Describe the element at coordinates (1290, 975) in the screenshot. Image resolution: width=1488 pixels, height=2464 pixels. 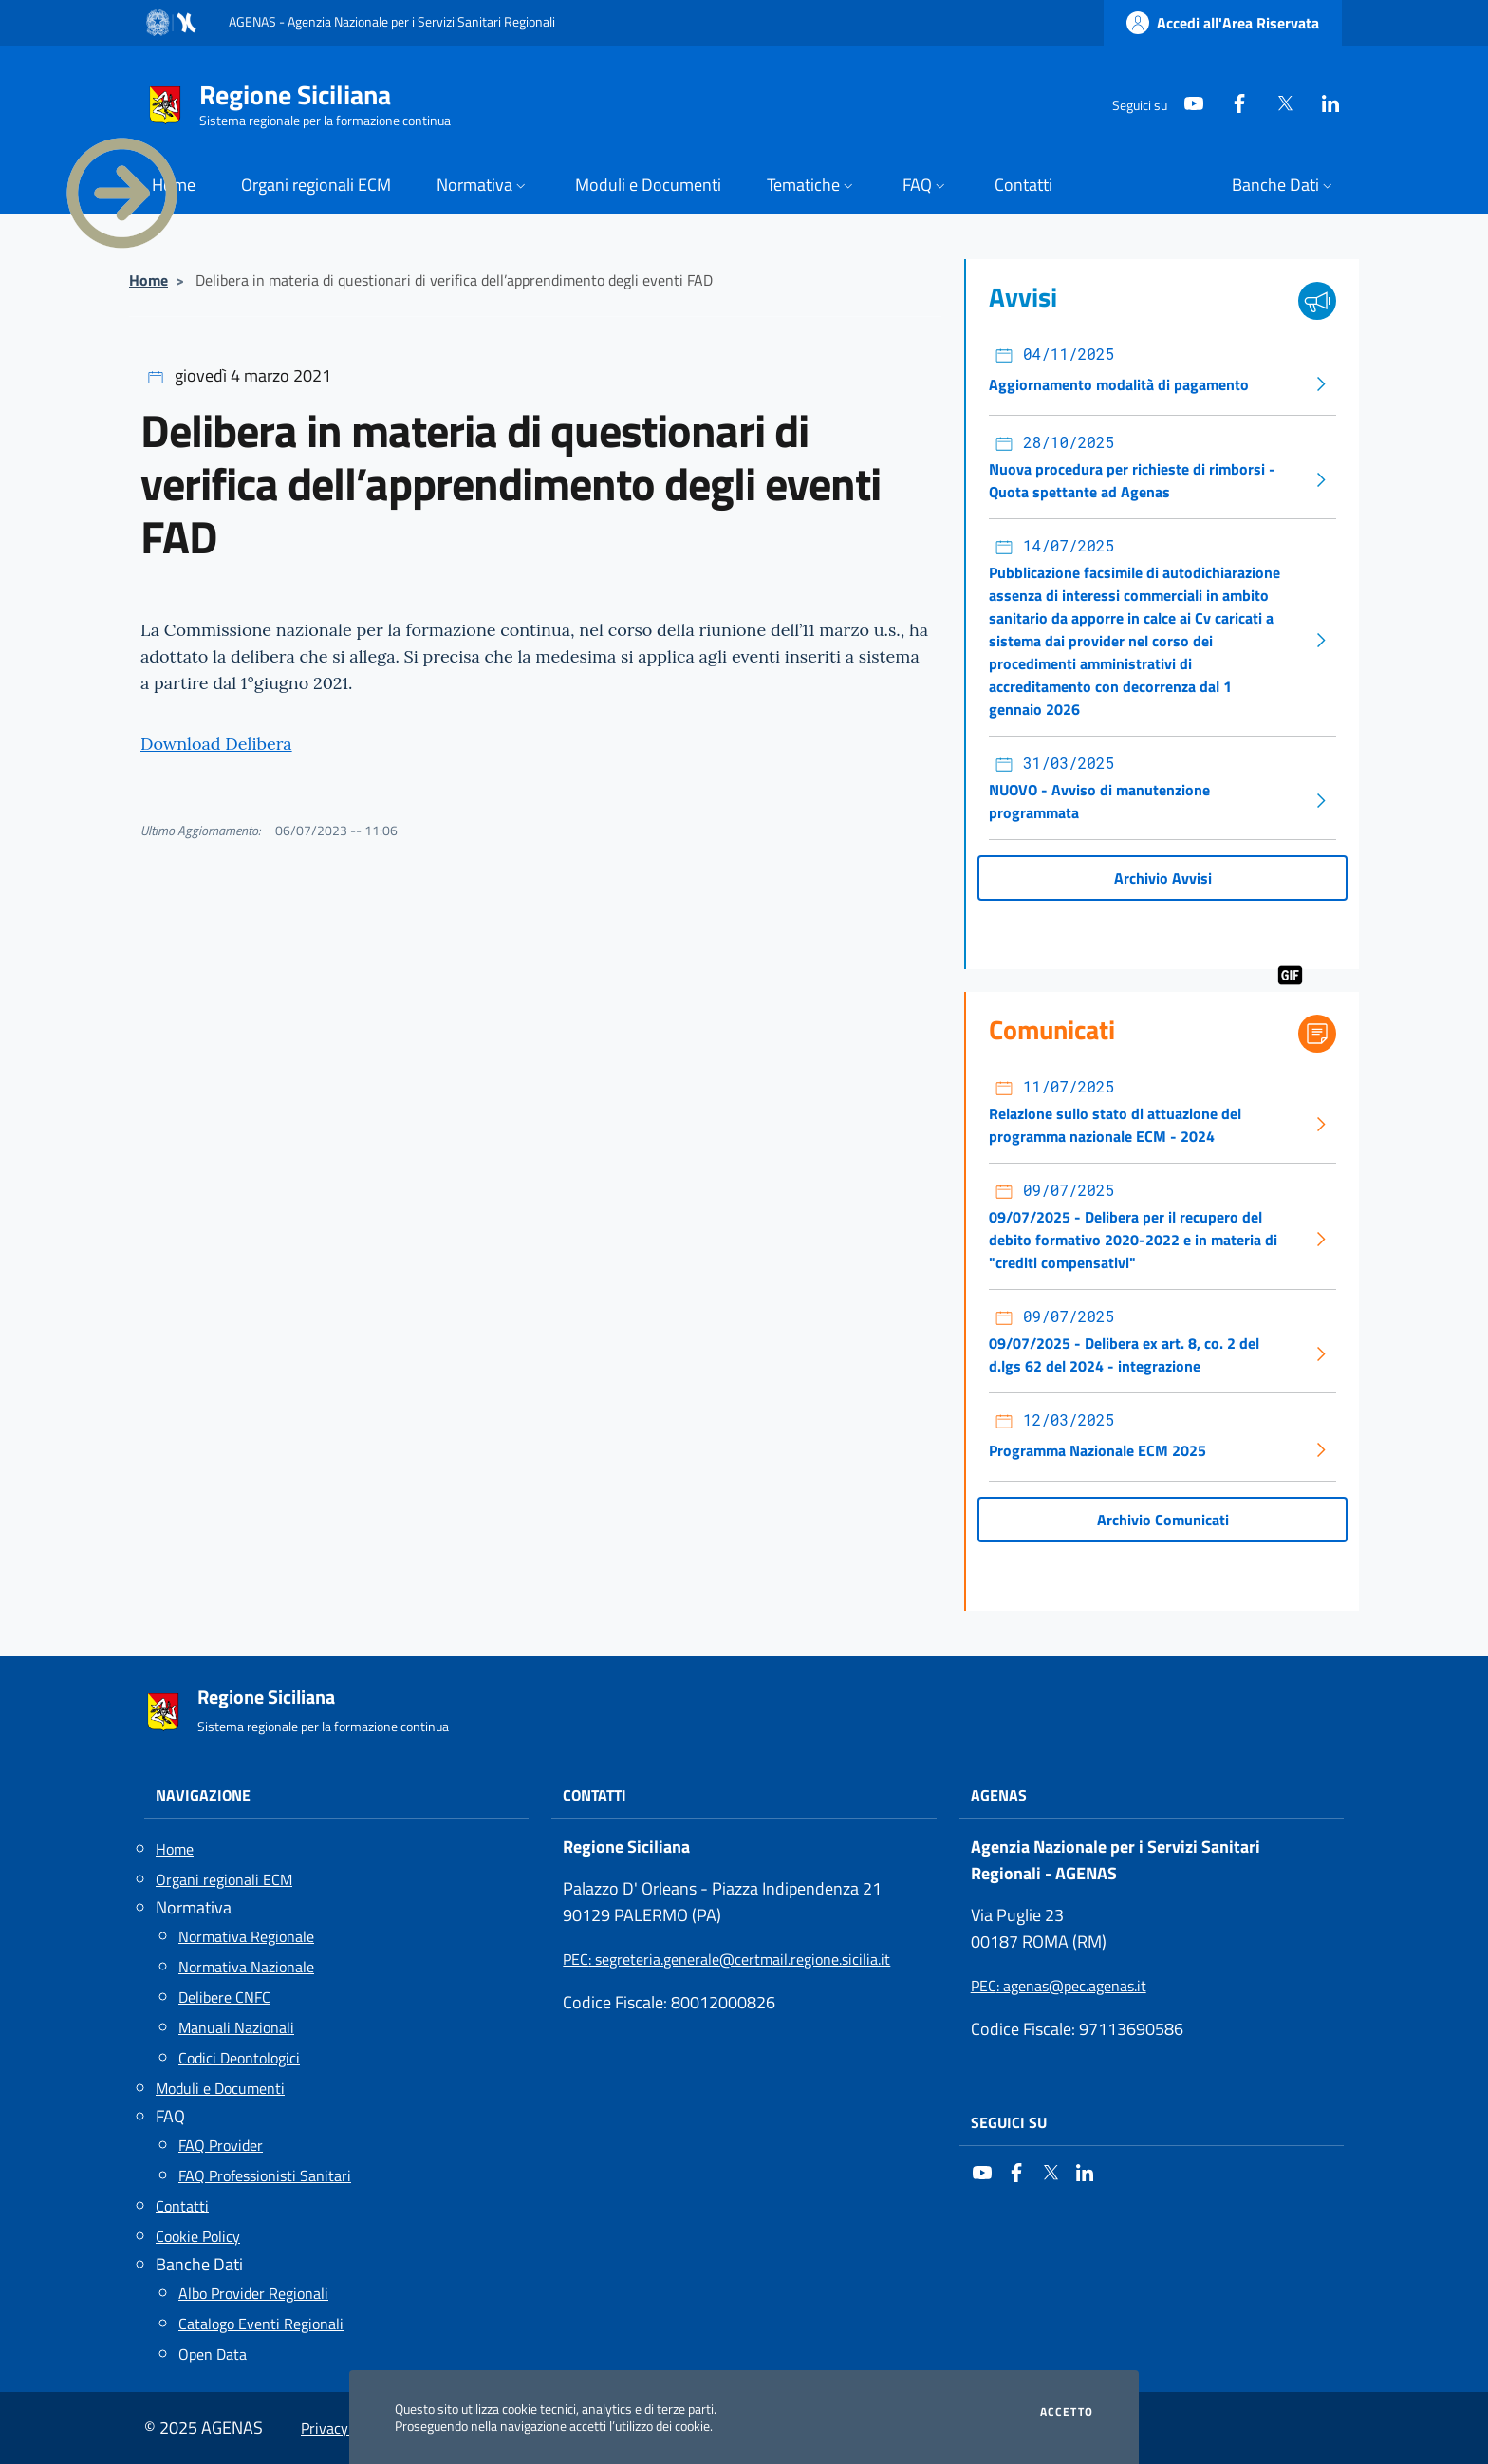
I see `insert a GIF into your message` at that location.